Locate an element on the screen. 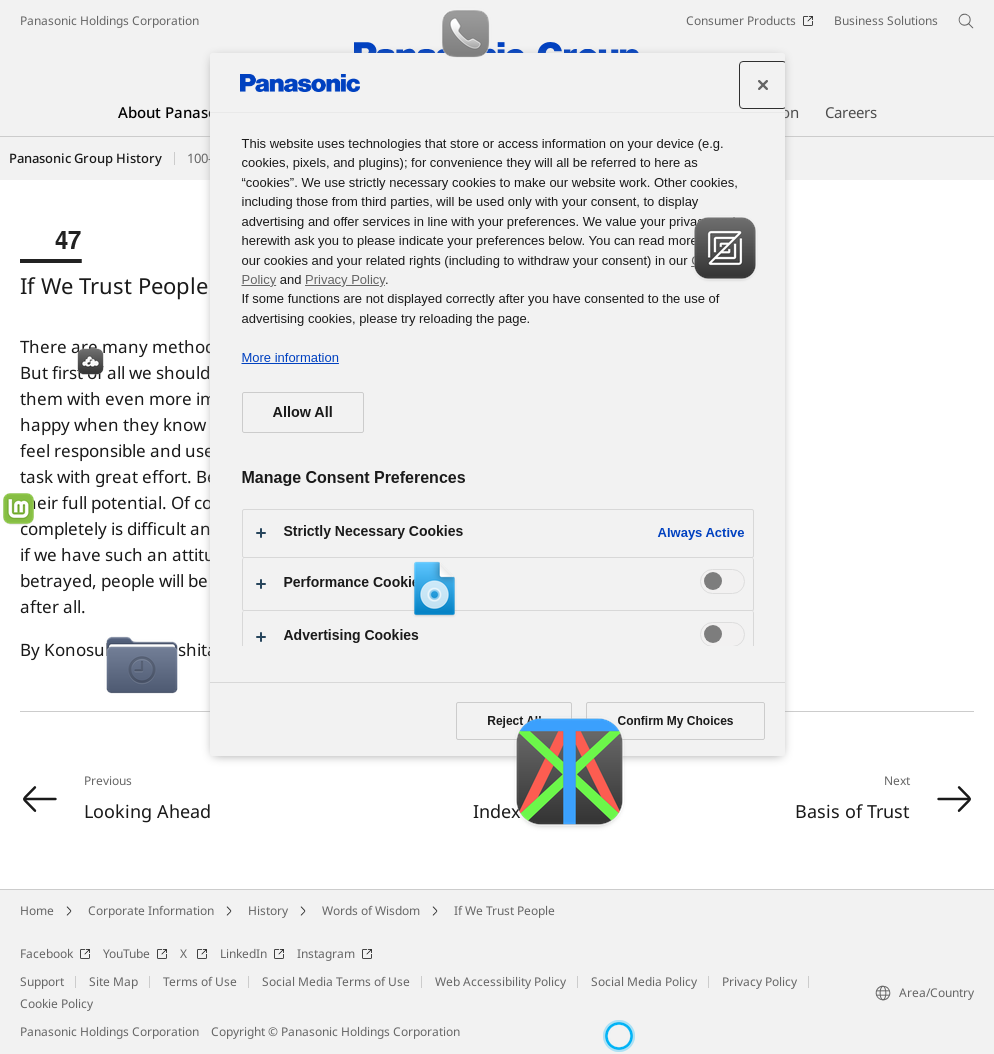  open puddletag audio tag editor is located at coordinates (90, 361).